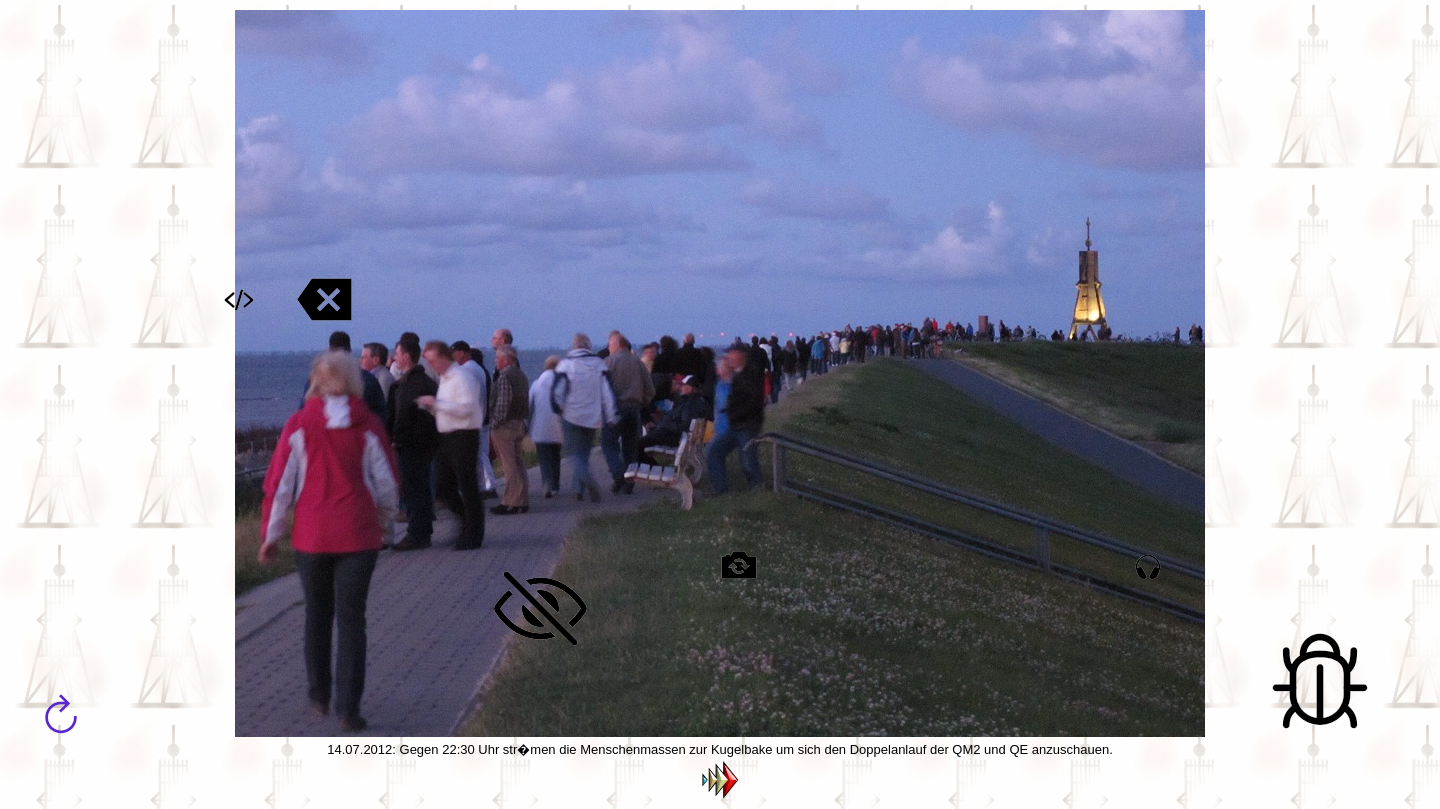 Image resolution: width=1440 pixels, height=809 pixels. I want to click on hide password or sensitive content, so click(540, 608).